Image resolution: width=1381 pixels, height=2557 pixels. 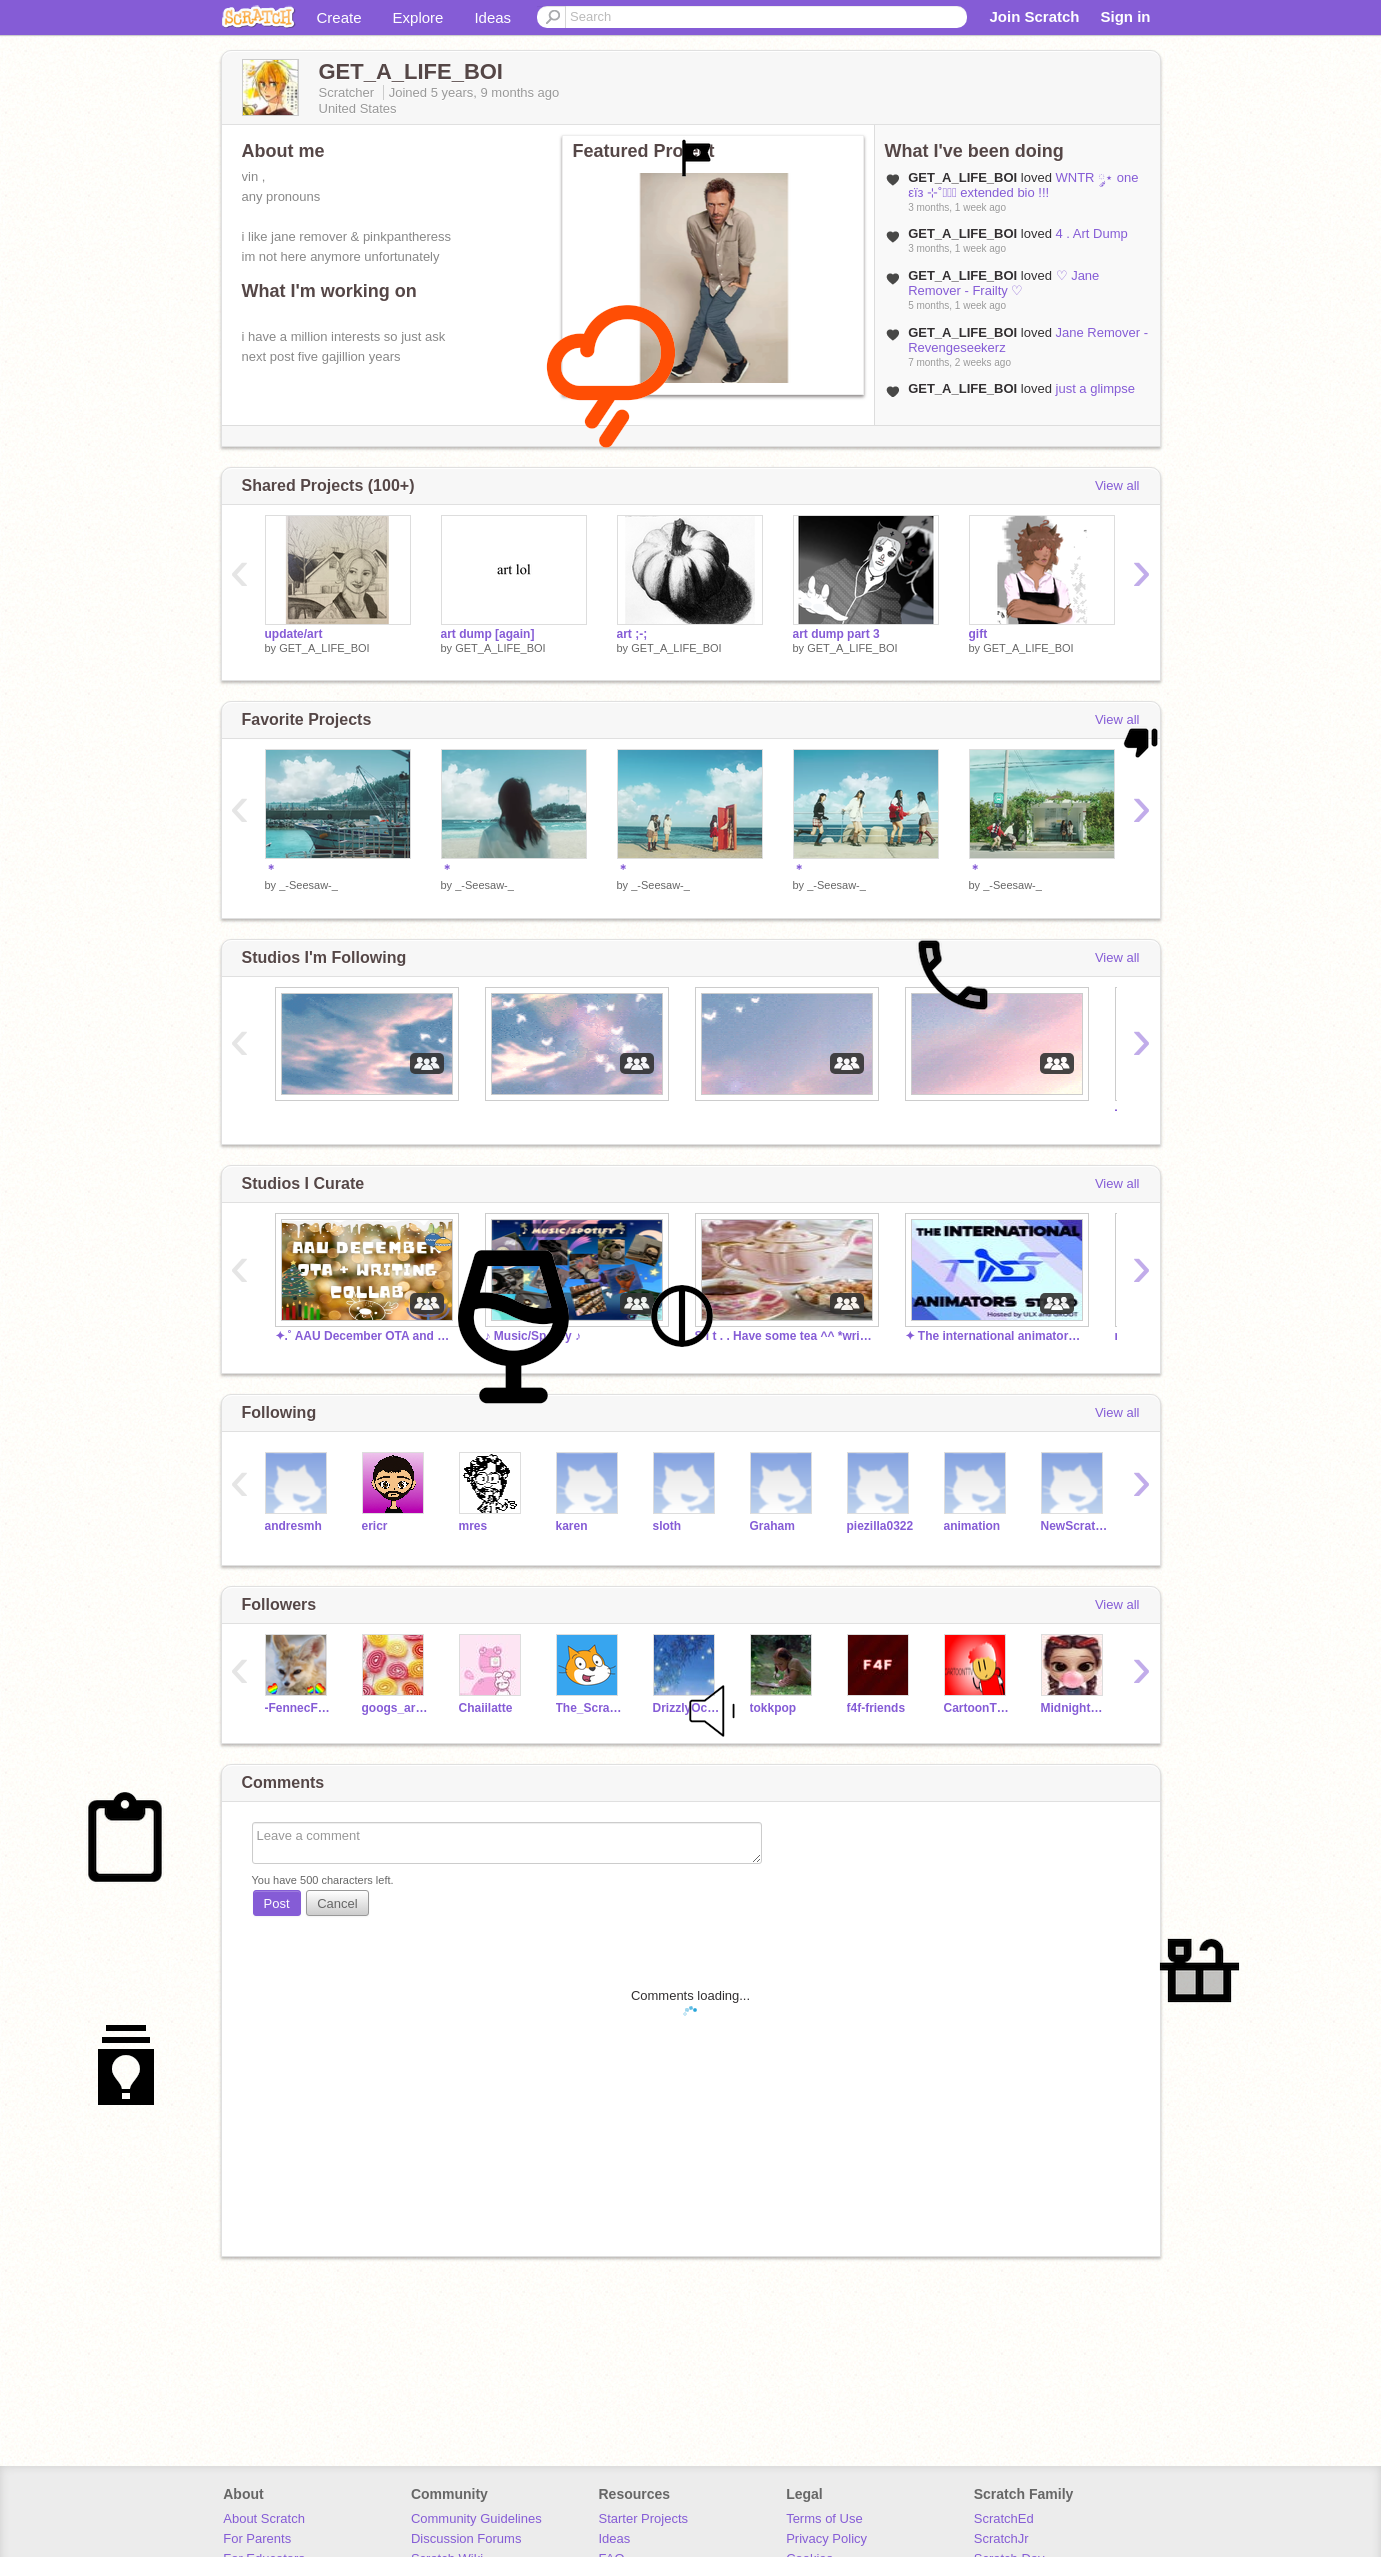 I want to click on indicates rainy weather conditions, so click(x=611, y=374).